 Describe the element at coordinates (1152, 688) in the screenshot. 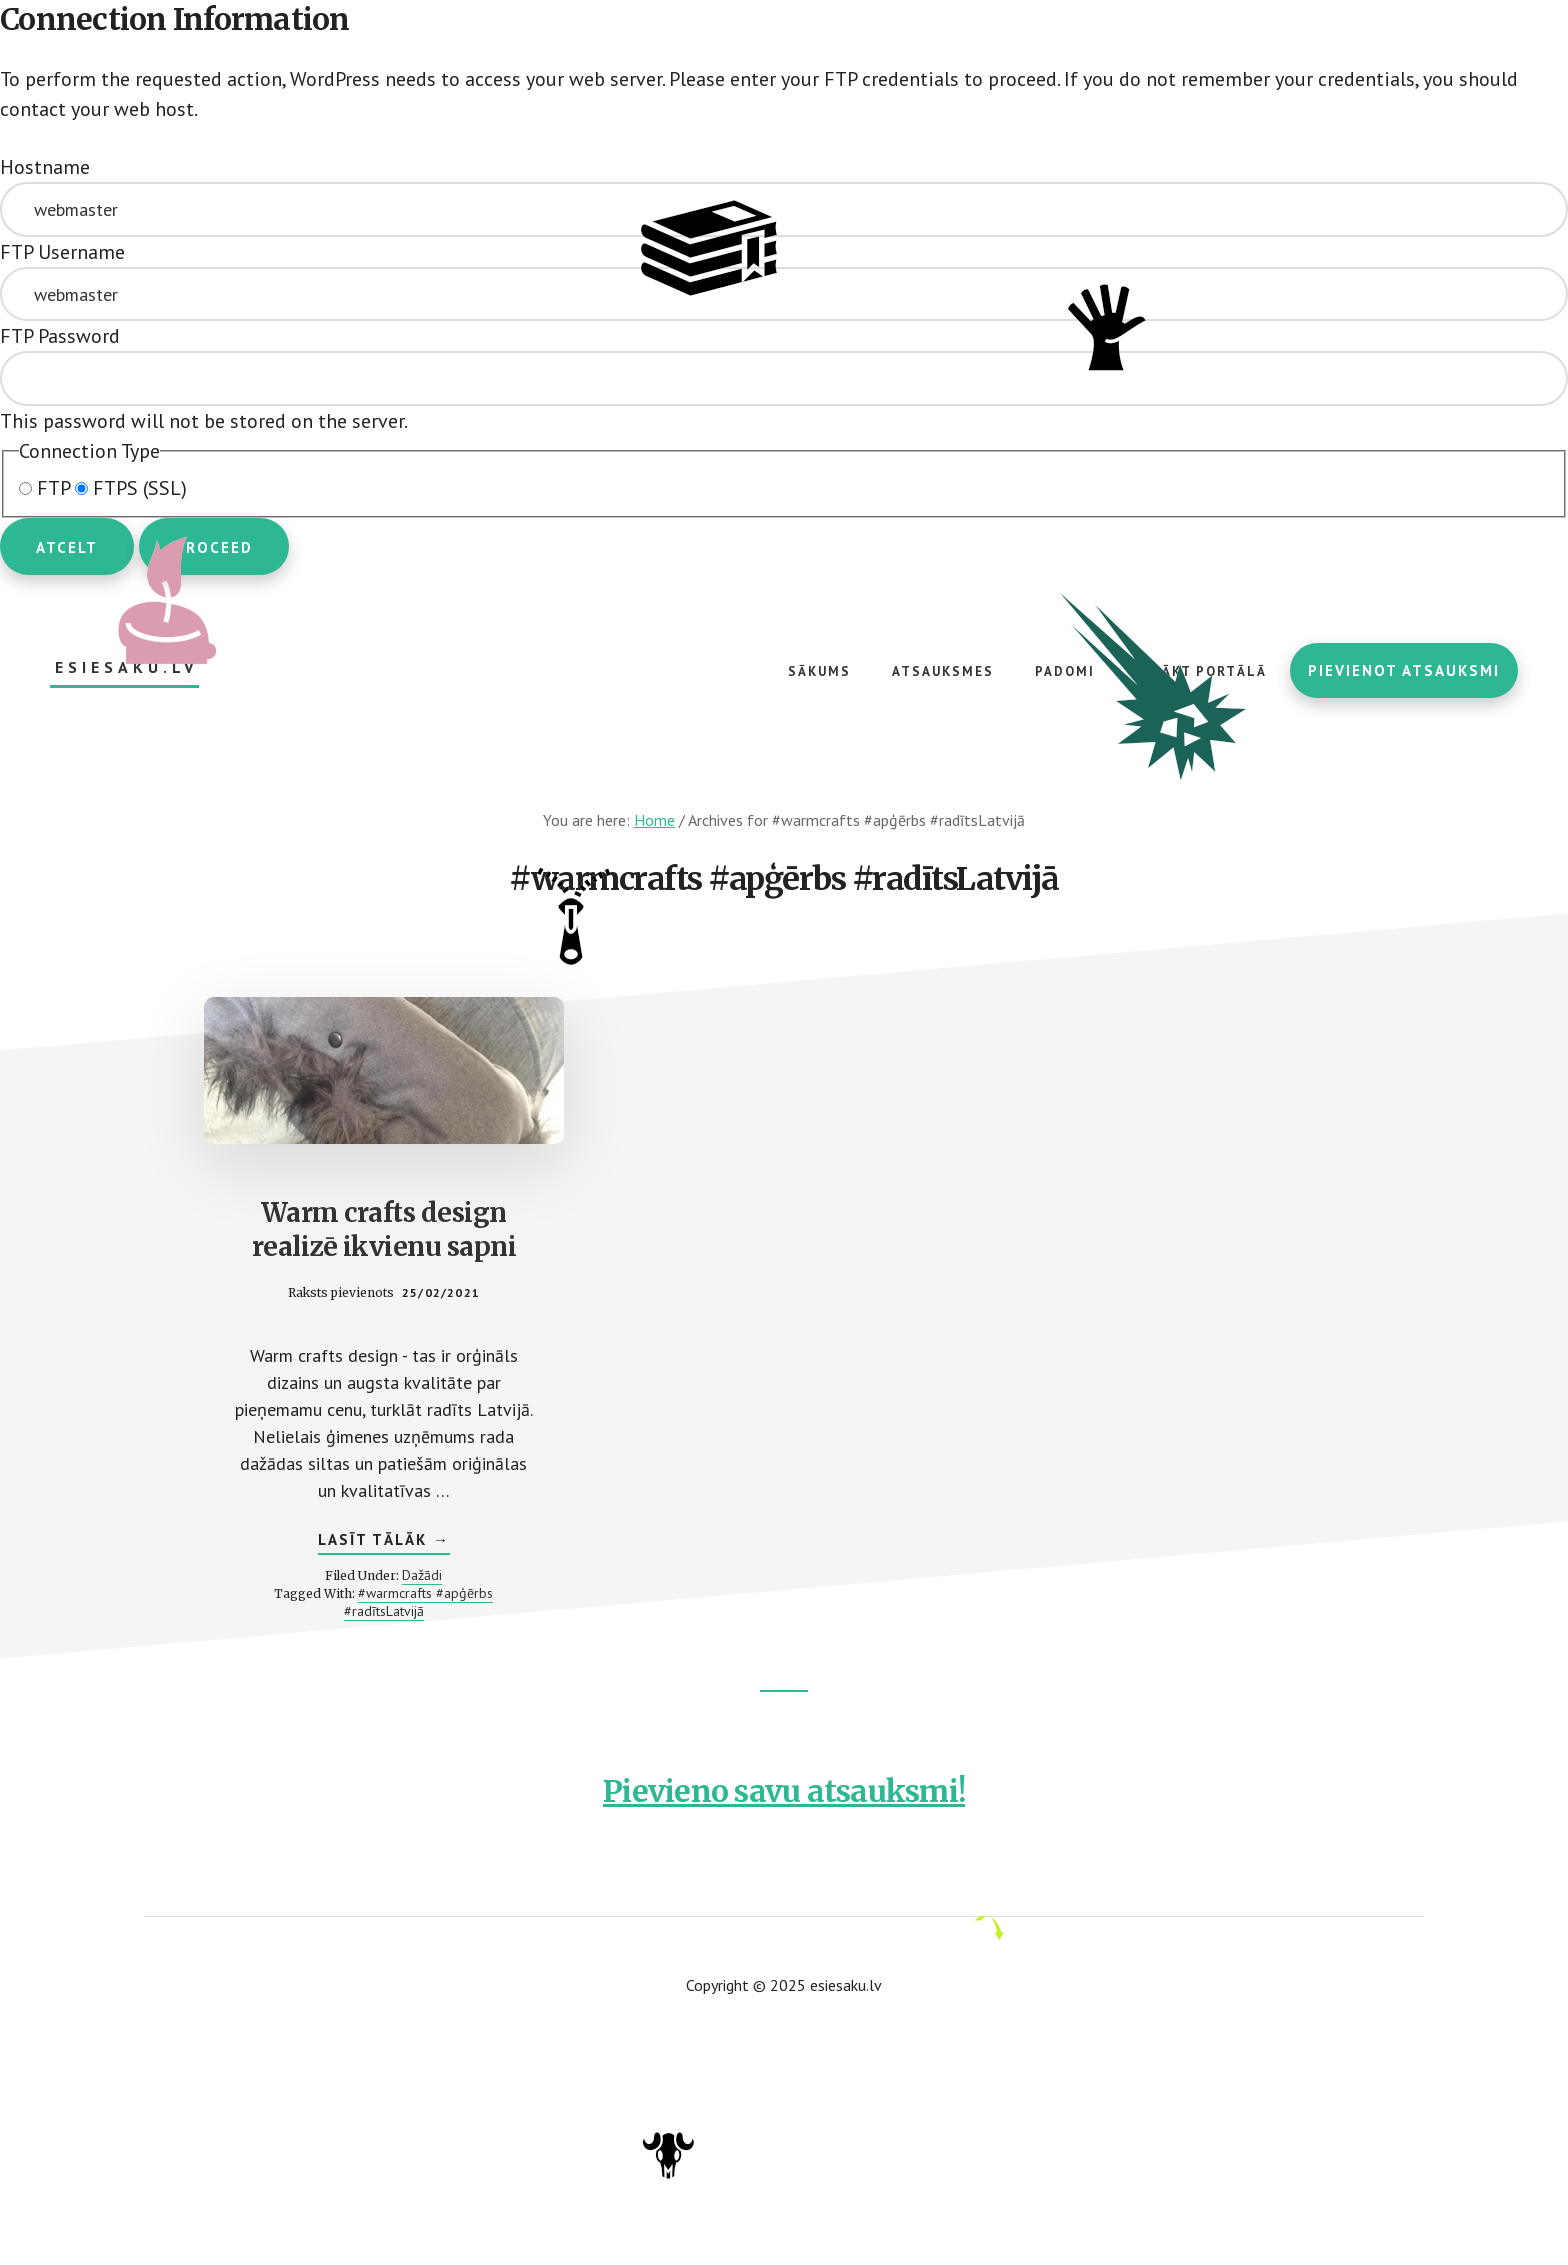

I see `indicates a meteor shower or cosmic event in-game` at that location.